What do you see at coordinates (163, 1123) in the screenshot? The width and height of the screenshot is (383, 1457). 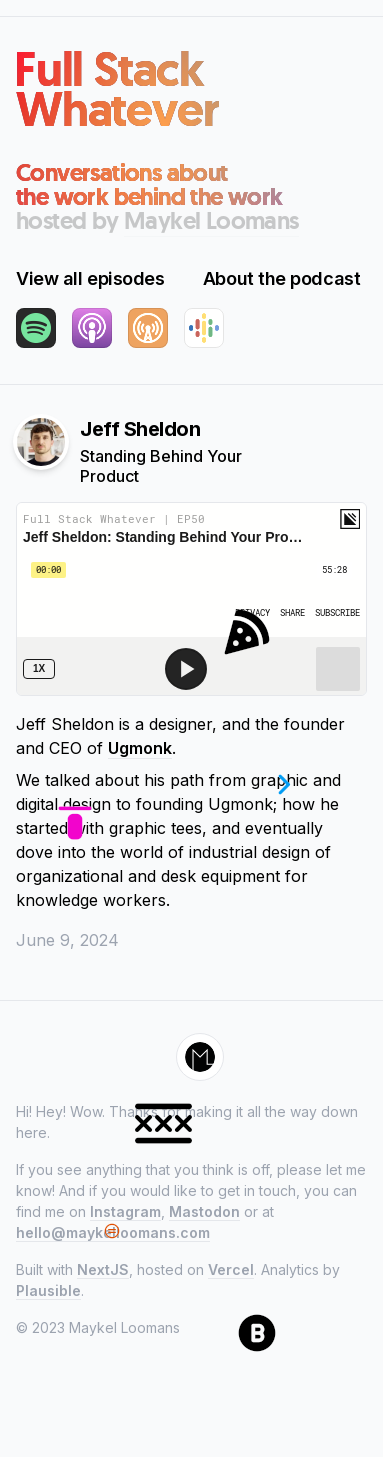 I see `delete multiple selected items` at bounding box center [163, 1123].